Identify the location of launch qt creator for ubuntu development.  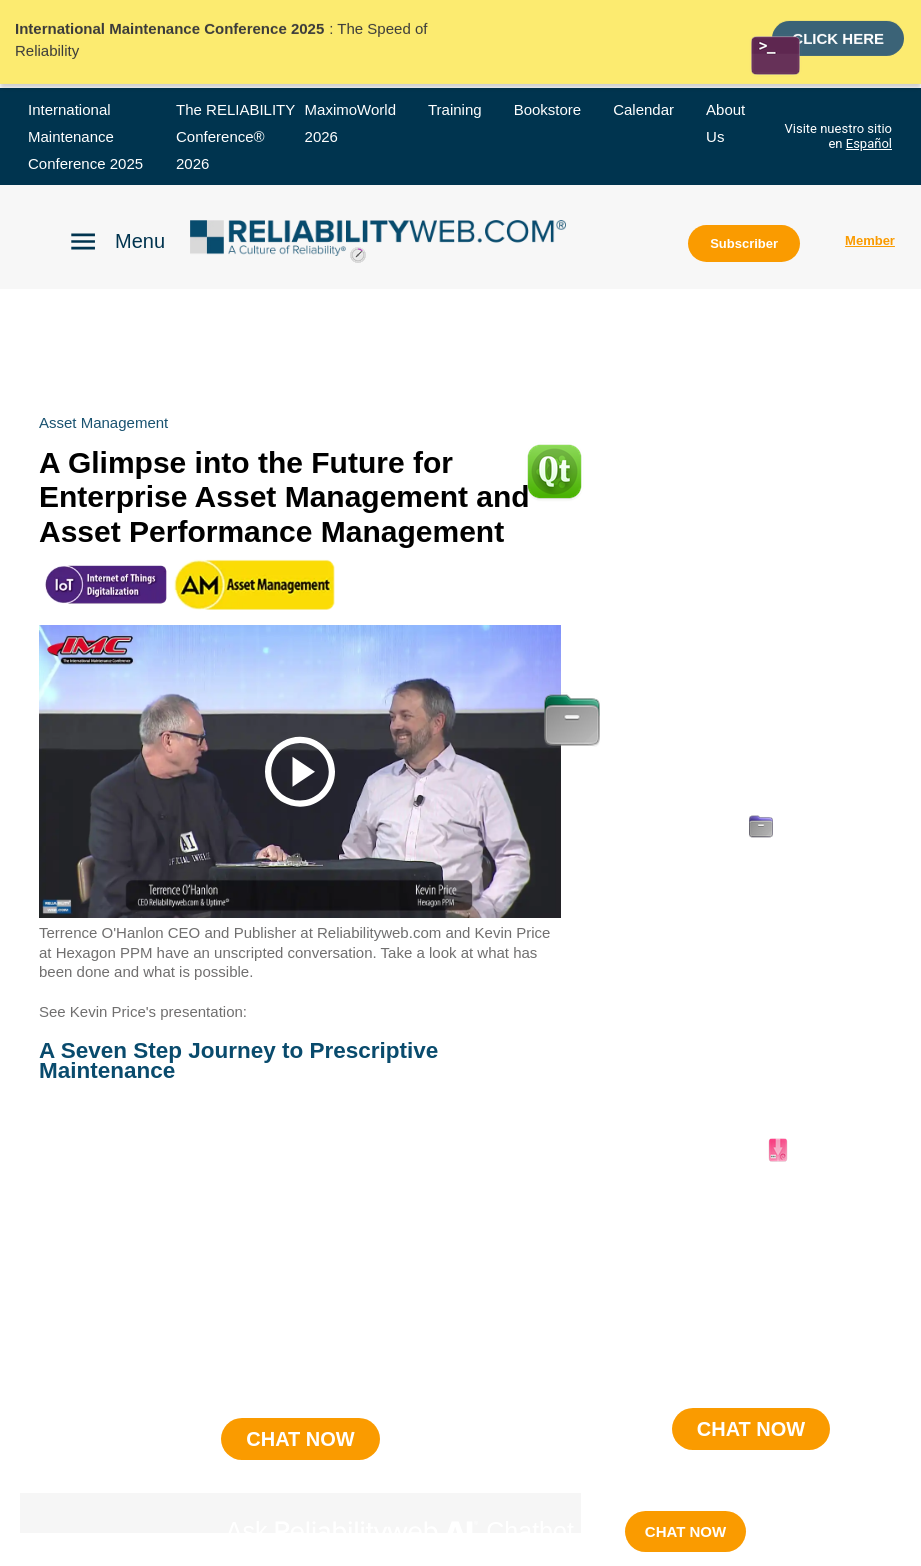
(554, 471).